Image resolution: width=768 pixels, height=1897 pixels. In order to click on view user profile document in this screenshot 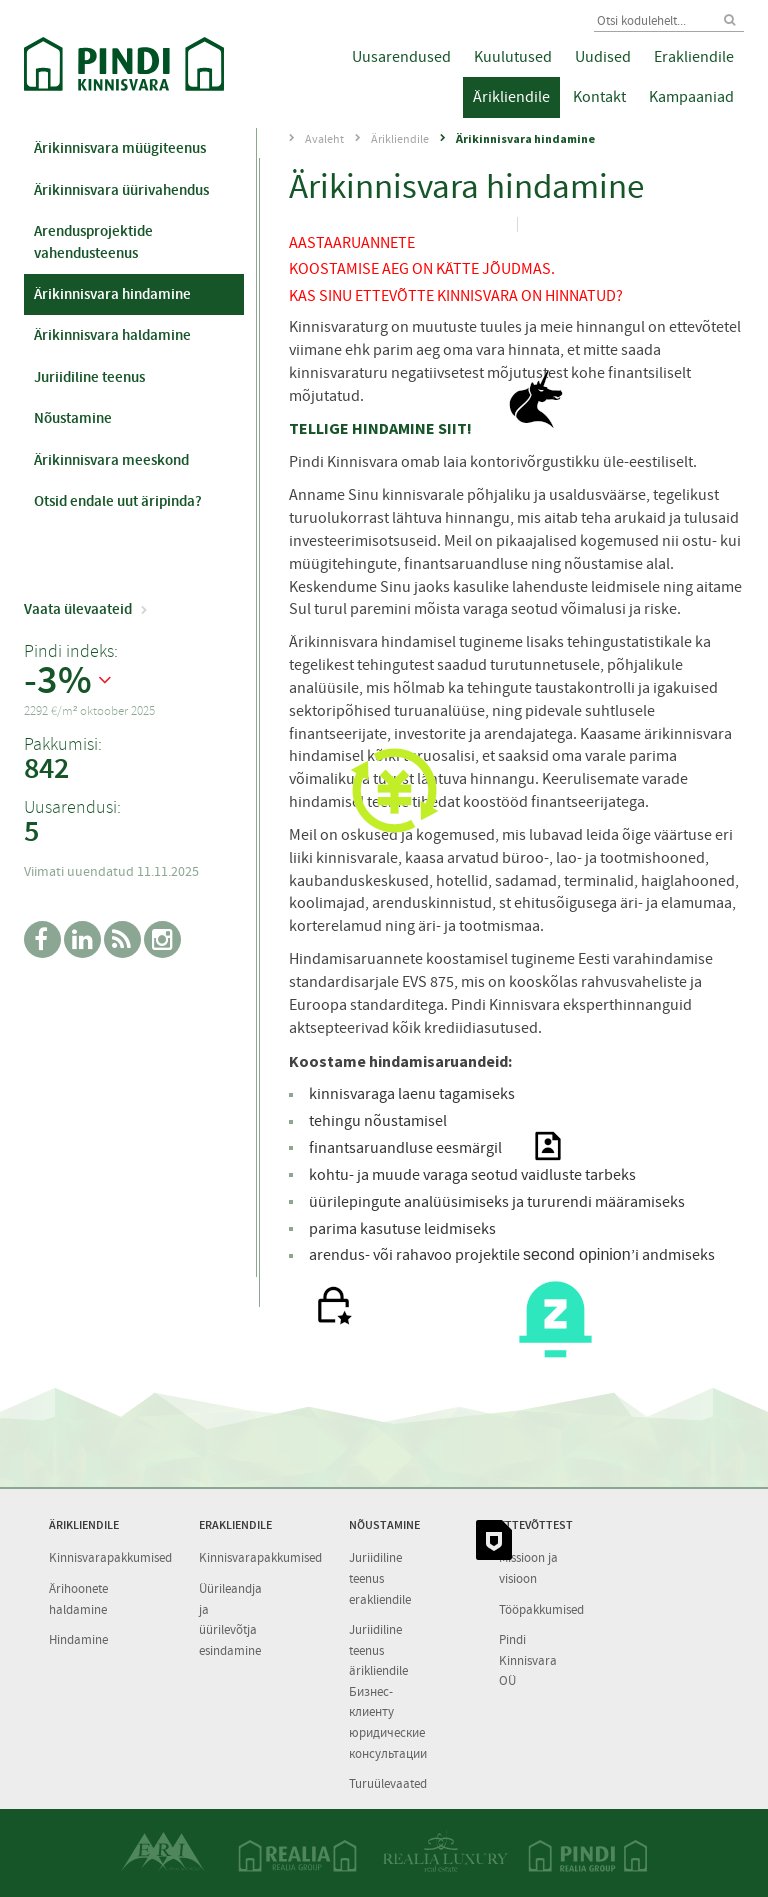, I will do `click(548, 1146)`.